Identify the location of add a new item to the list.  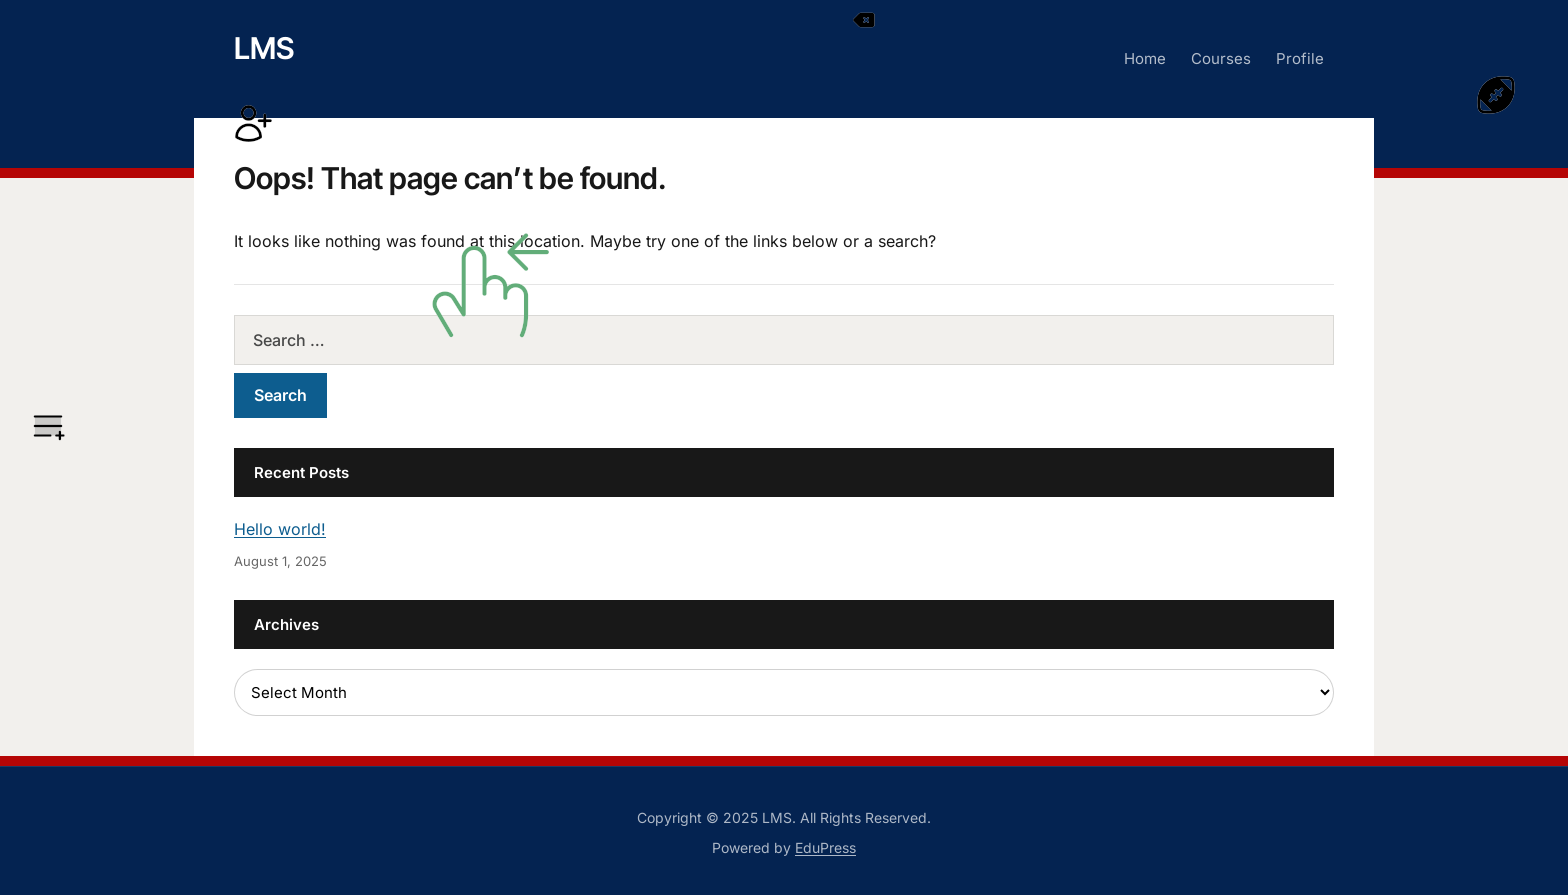
(48, 426).